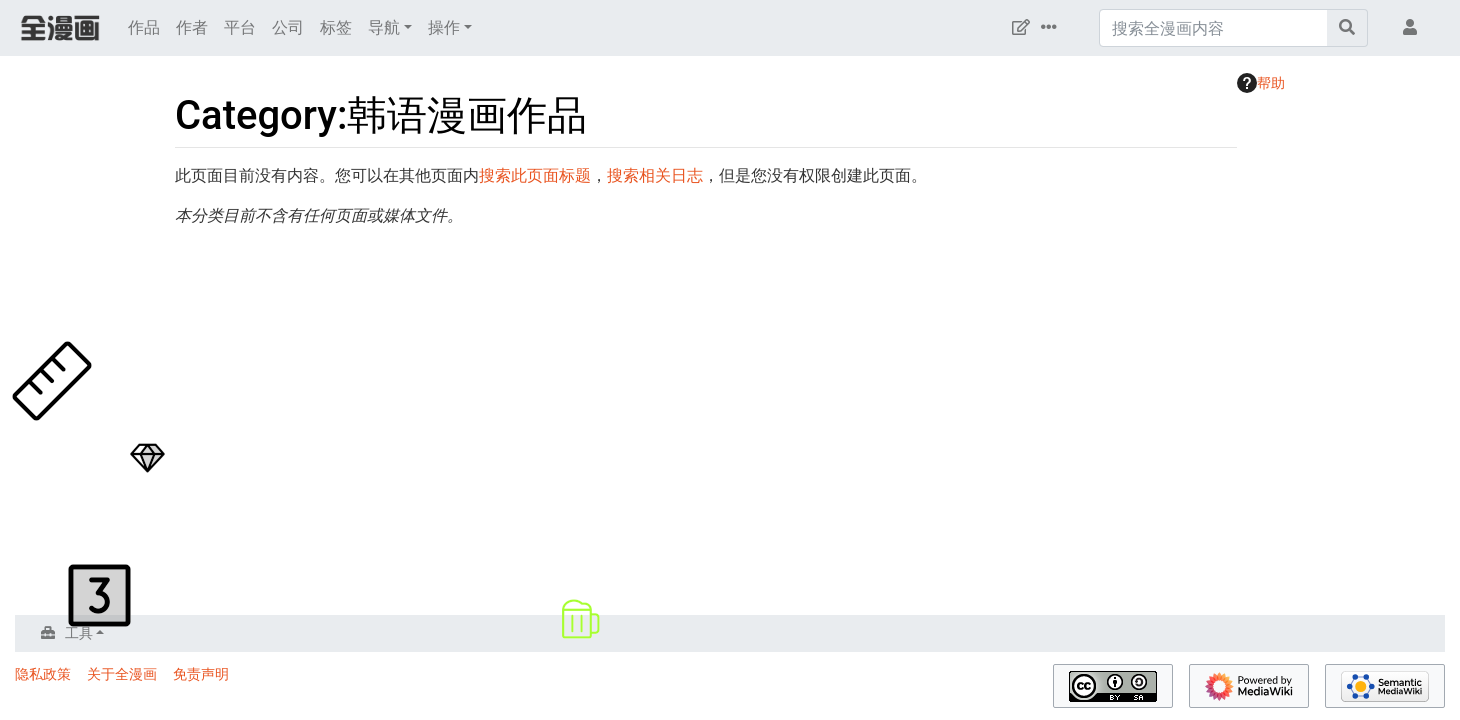 This screenshot has height=720, width=1460. What do you see at coordinates (99, 595) in the screenshot?
I see `select or navigate to item number three` at bounding box center [99, 595].